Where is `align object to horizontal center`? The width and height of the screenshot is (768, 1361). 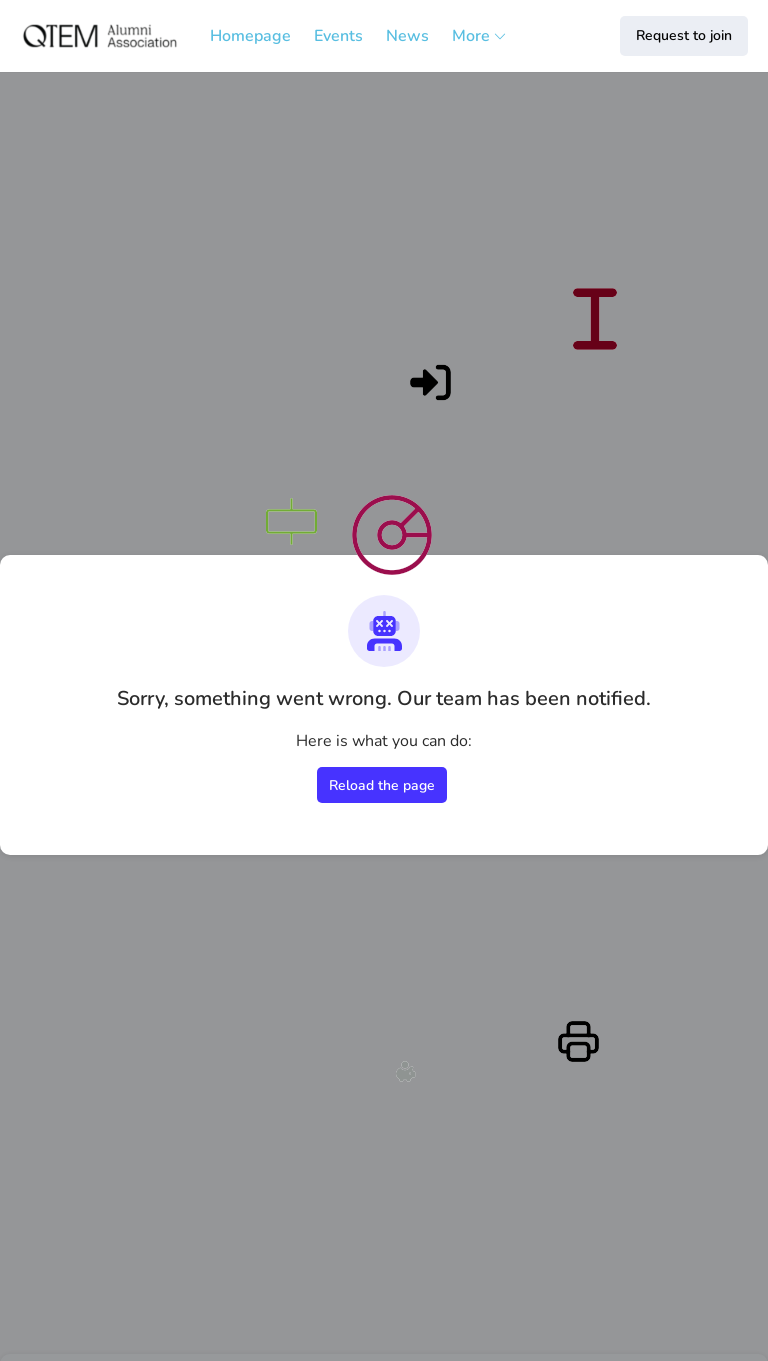
align object to horizontal center is located at coordinates (291, 521).